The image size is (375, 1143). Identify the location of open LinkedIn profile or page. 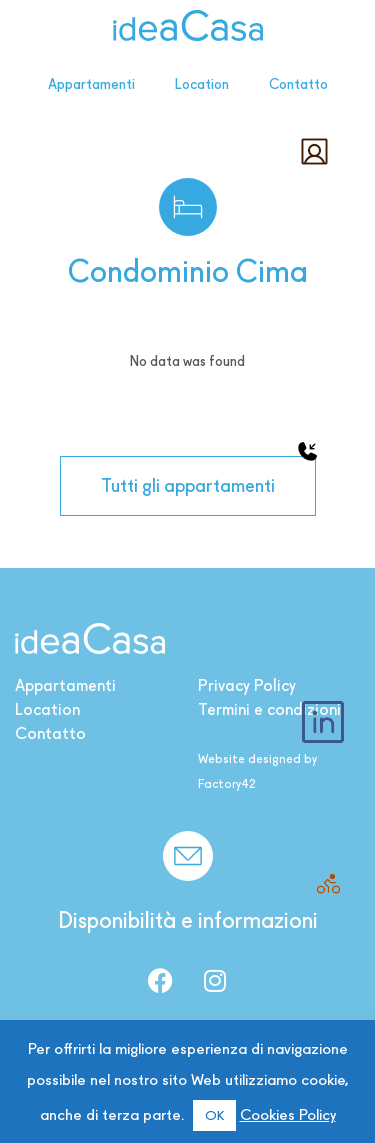
(323, 722).